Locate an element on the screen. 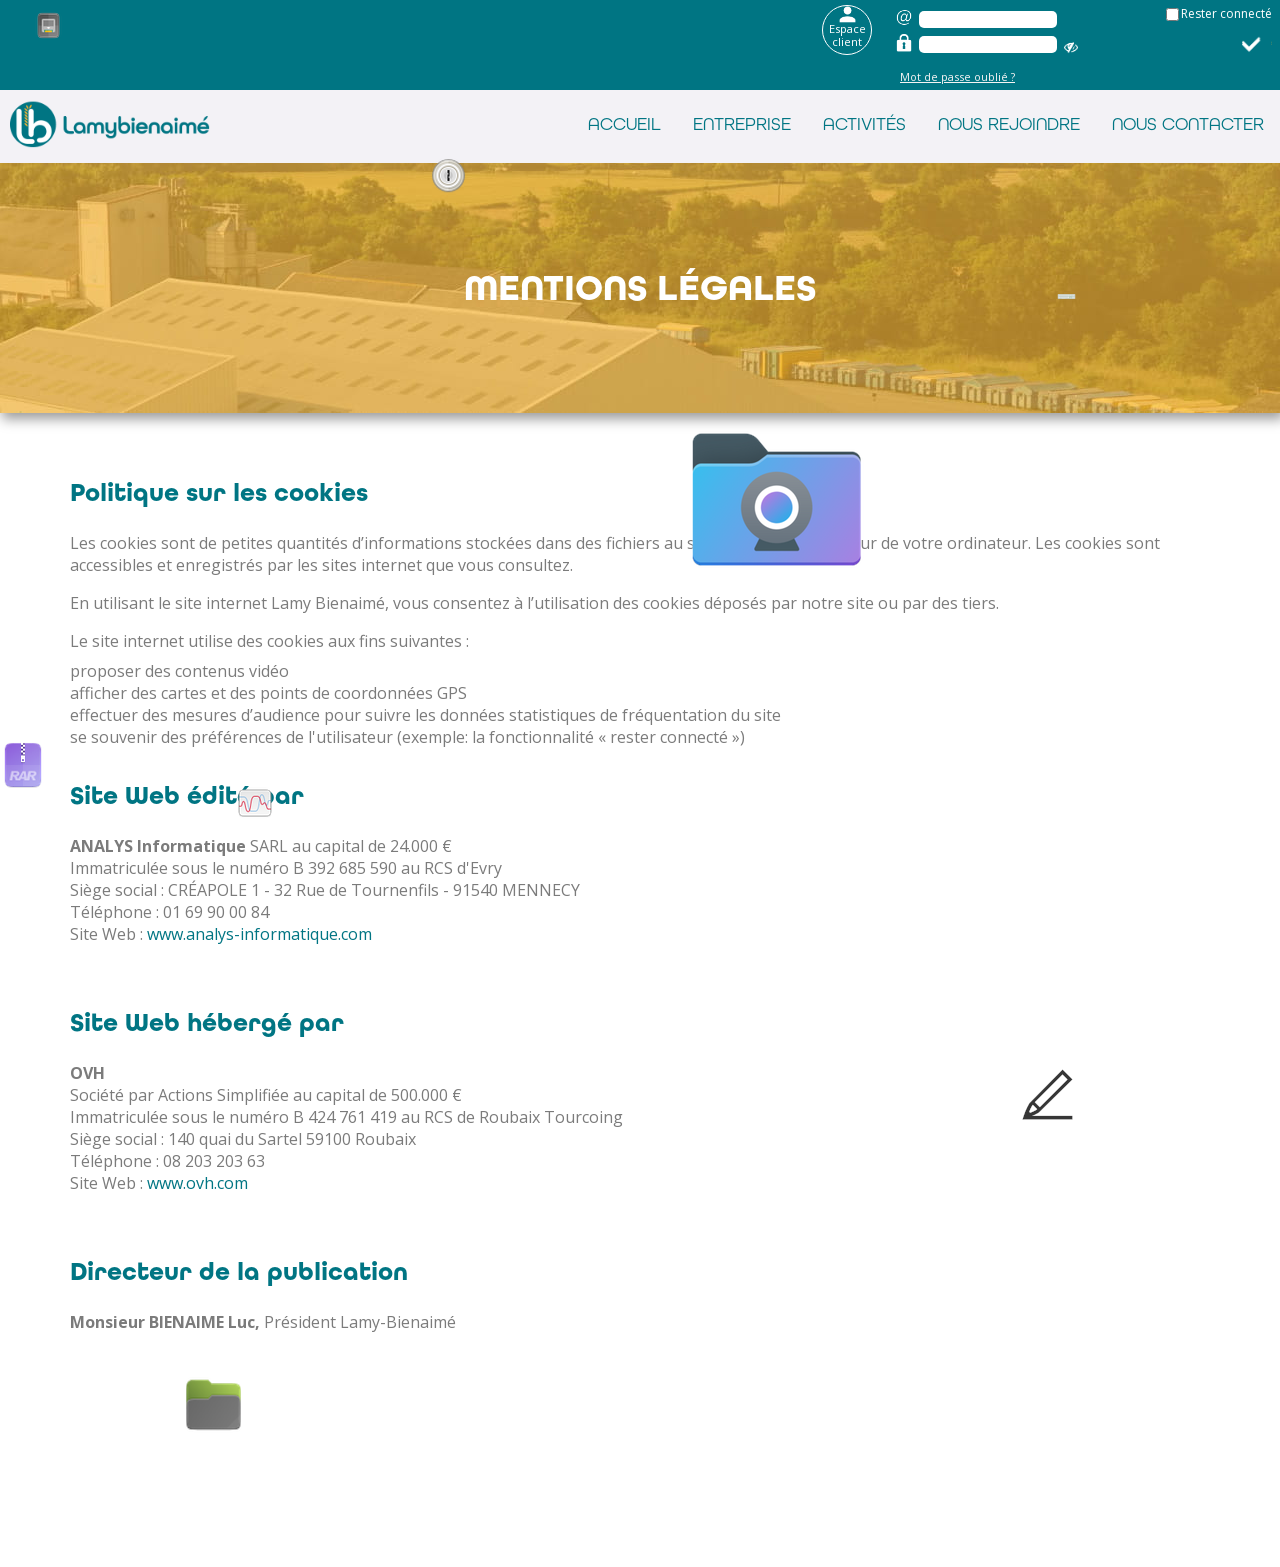  indicates a folder is ready to accept dragged items is located at coordinates (213, 1404).